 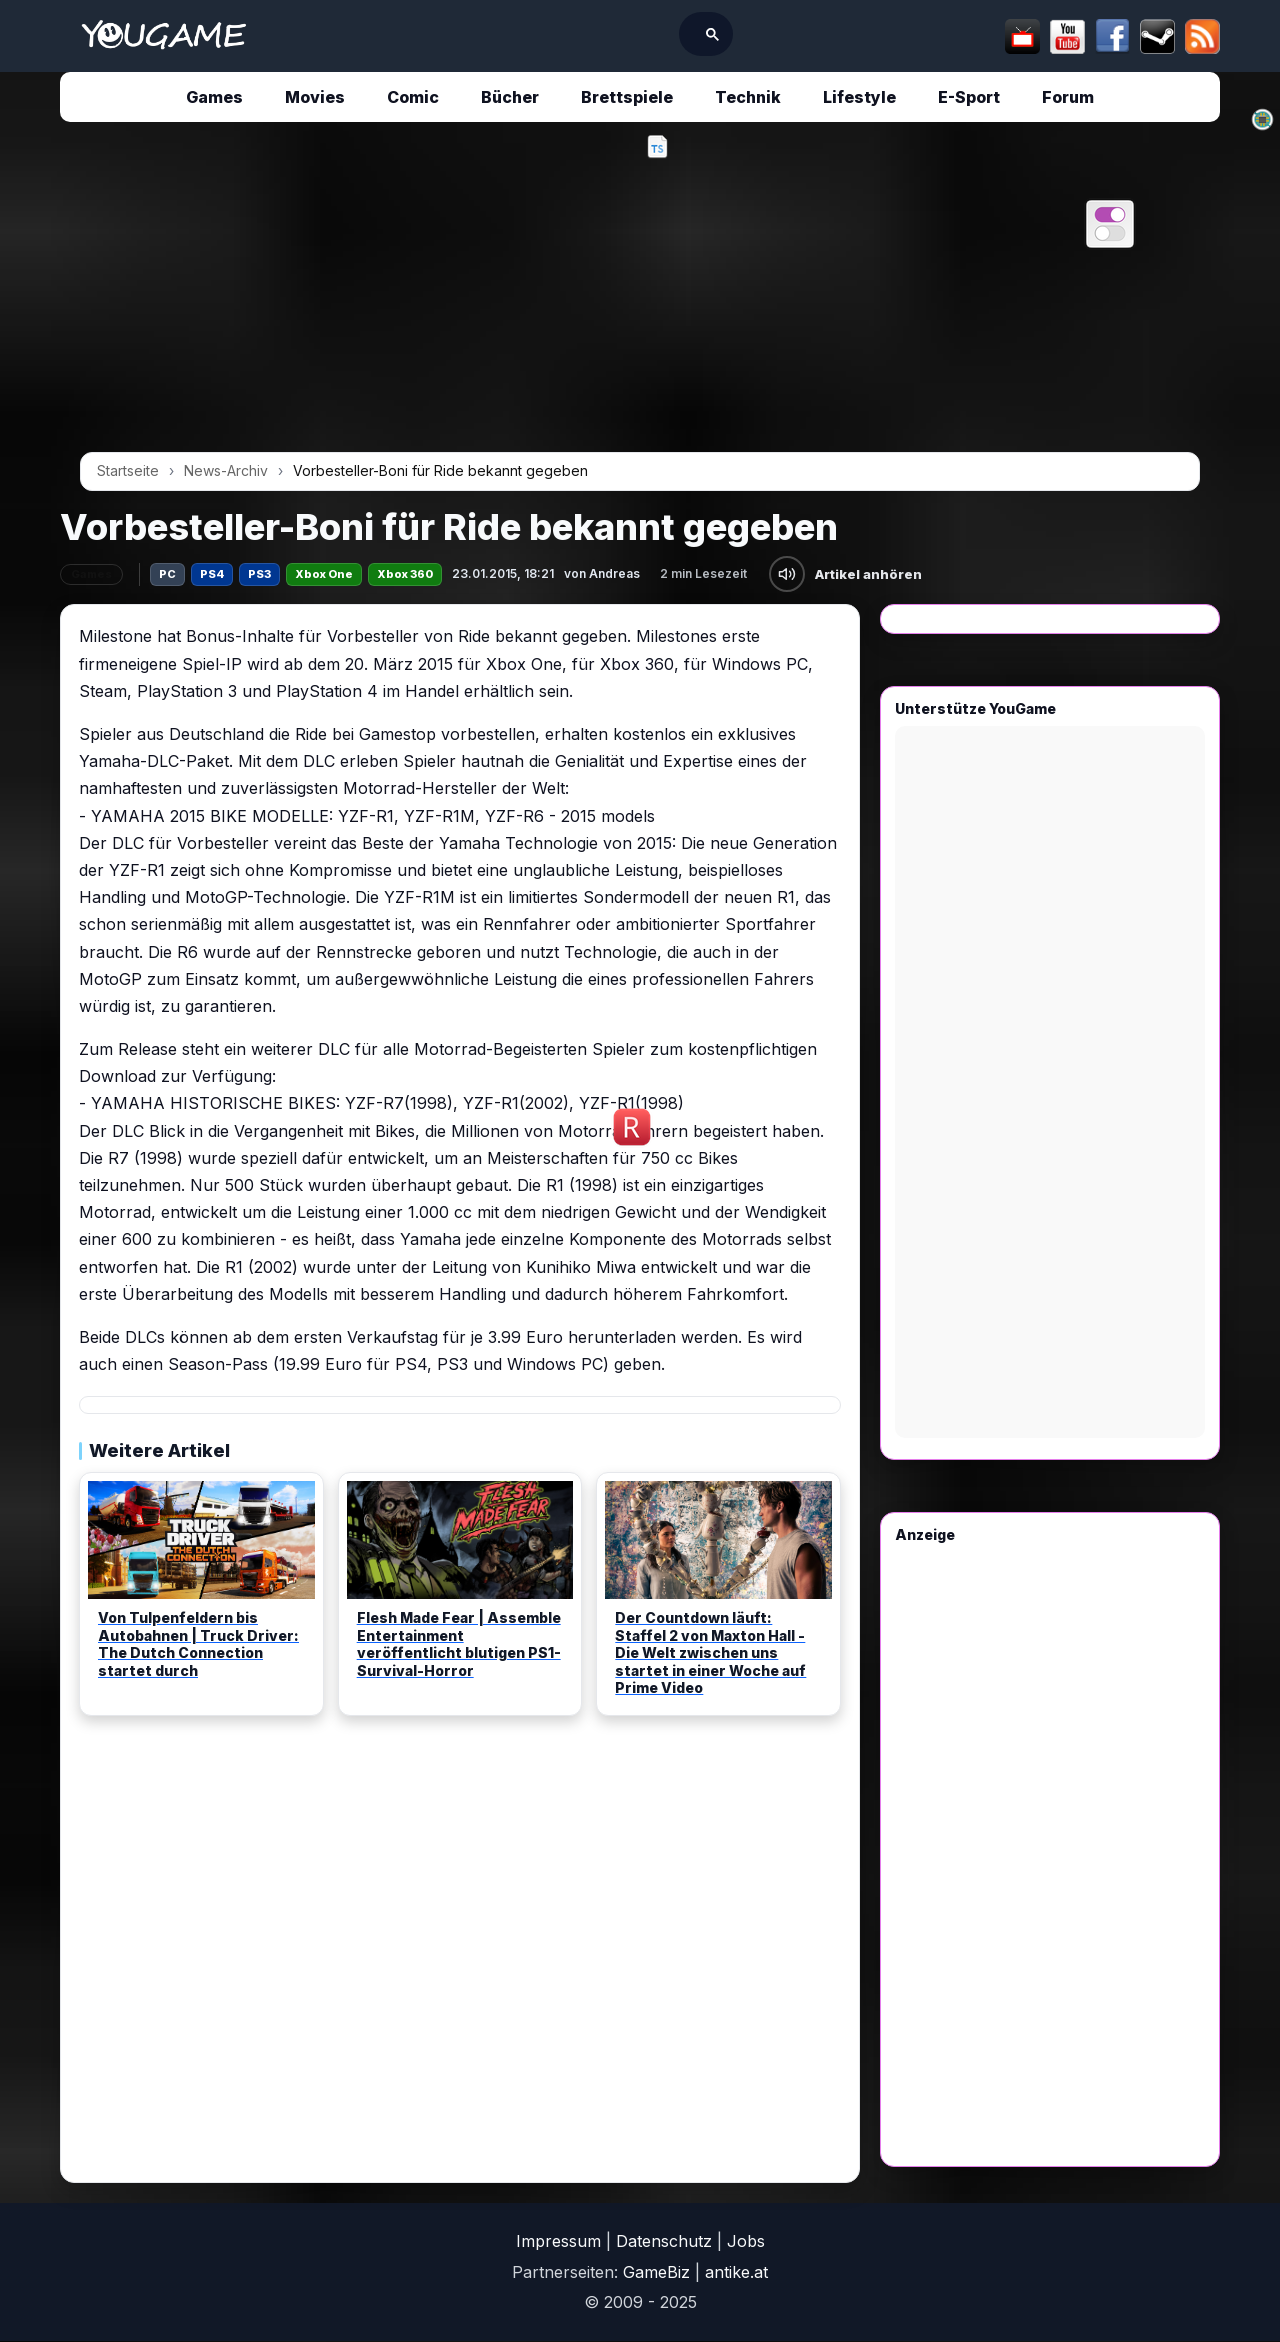 What do you see at coordinates (632, 1127) in the screenshot?
I see `open retext markdown editor` at bounding box center [632, 1127].